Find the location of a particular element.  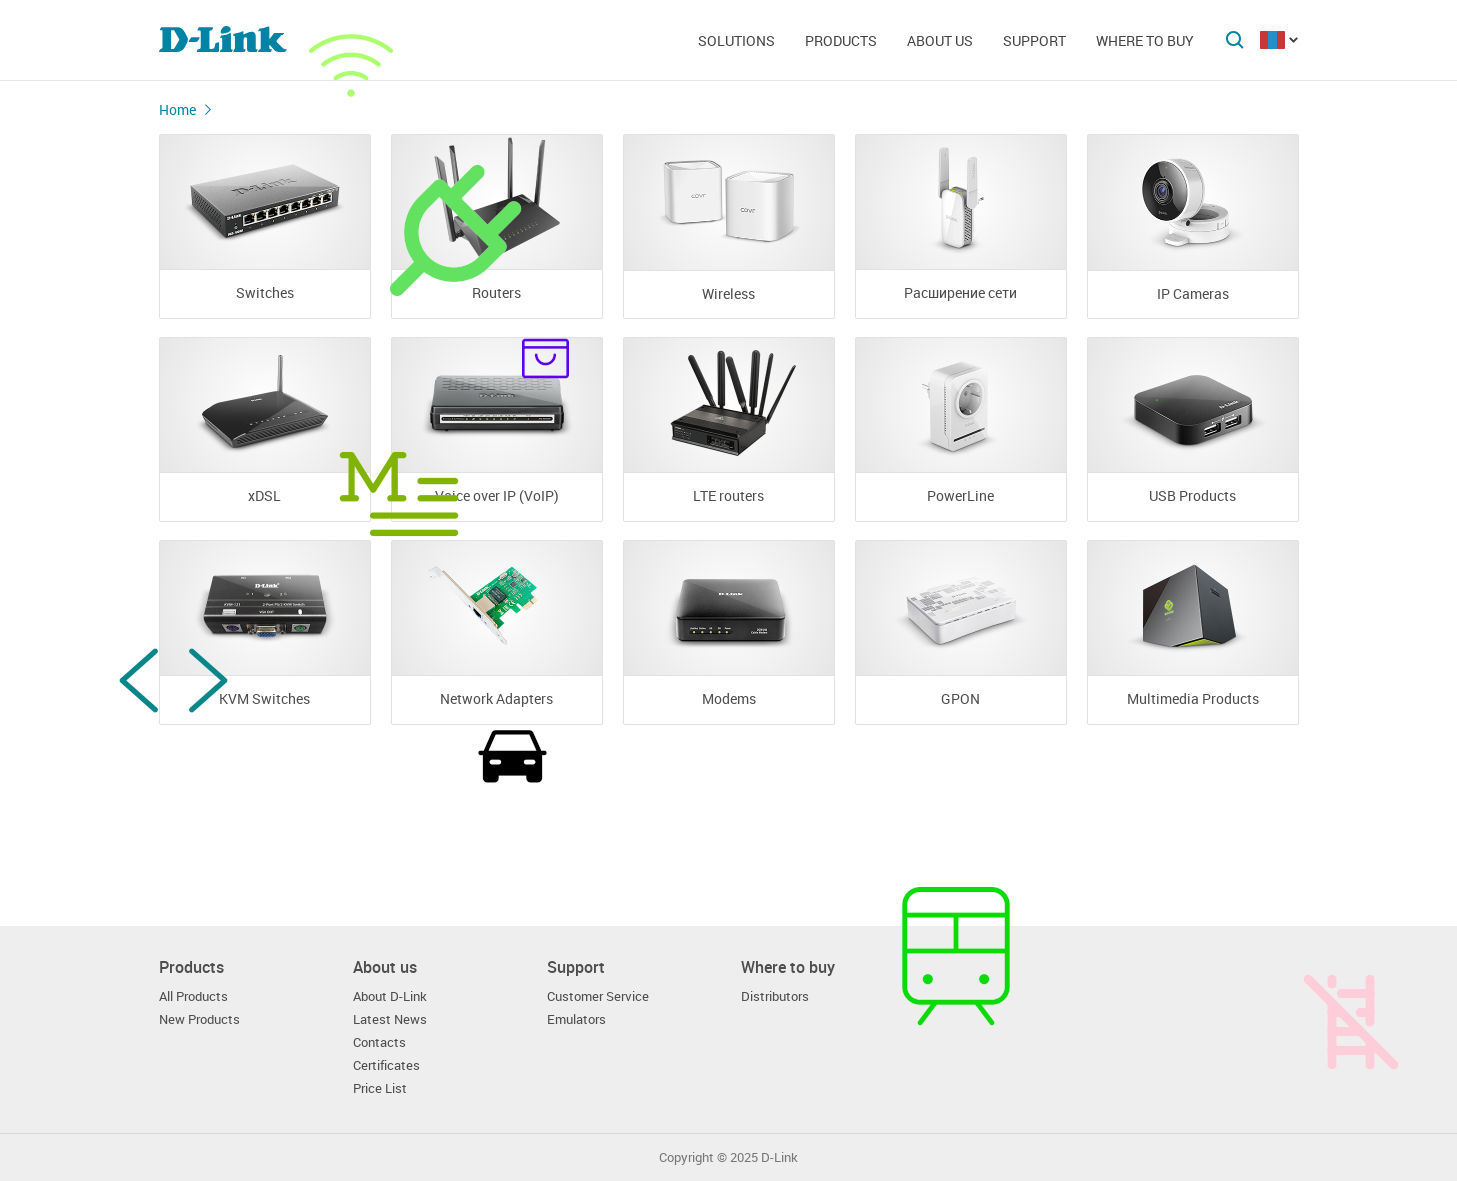

connect to power source is located at coordinates (455, 230).